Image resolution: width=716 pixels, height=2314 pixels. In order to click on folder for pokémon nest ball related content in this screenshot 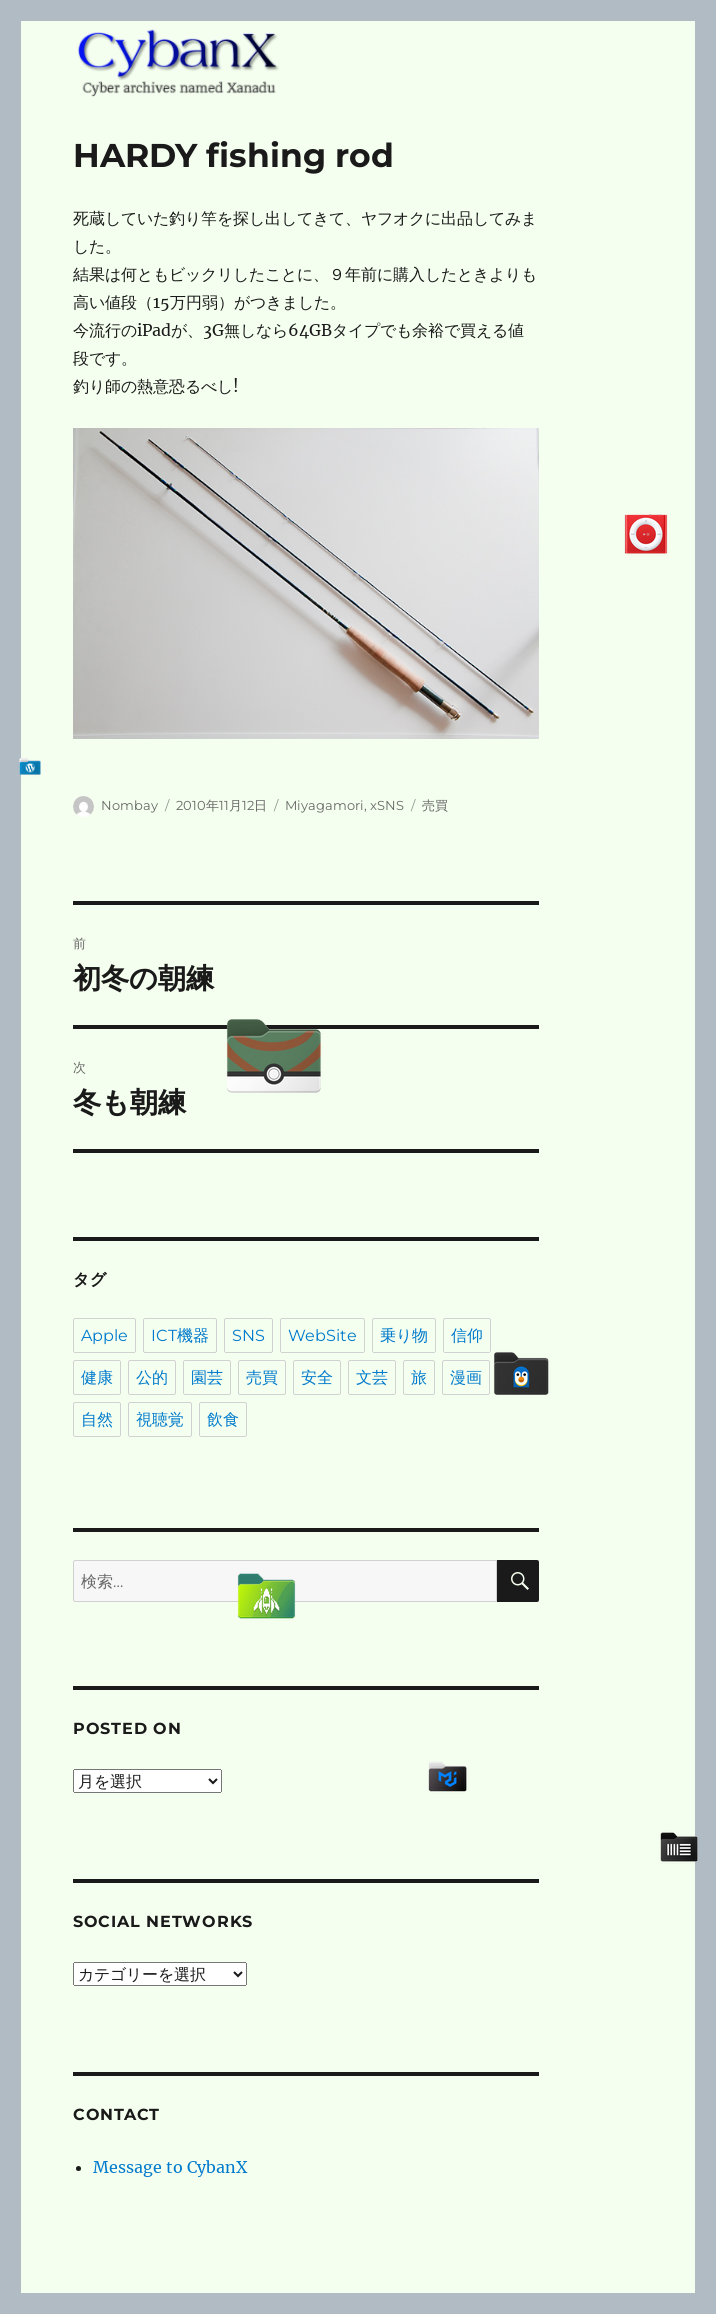, I will do `click(273, 1058)`.